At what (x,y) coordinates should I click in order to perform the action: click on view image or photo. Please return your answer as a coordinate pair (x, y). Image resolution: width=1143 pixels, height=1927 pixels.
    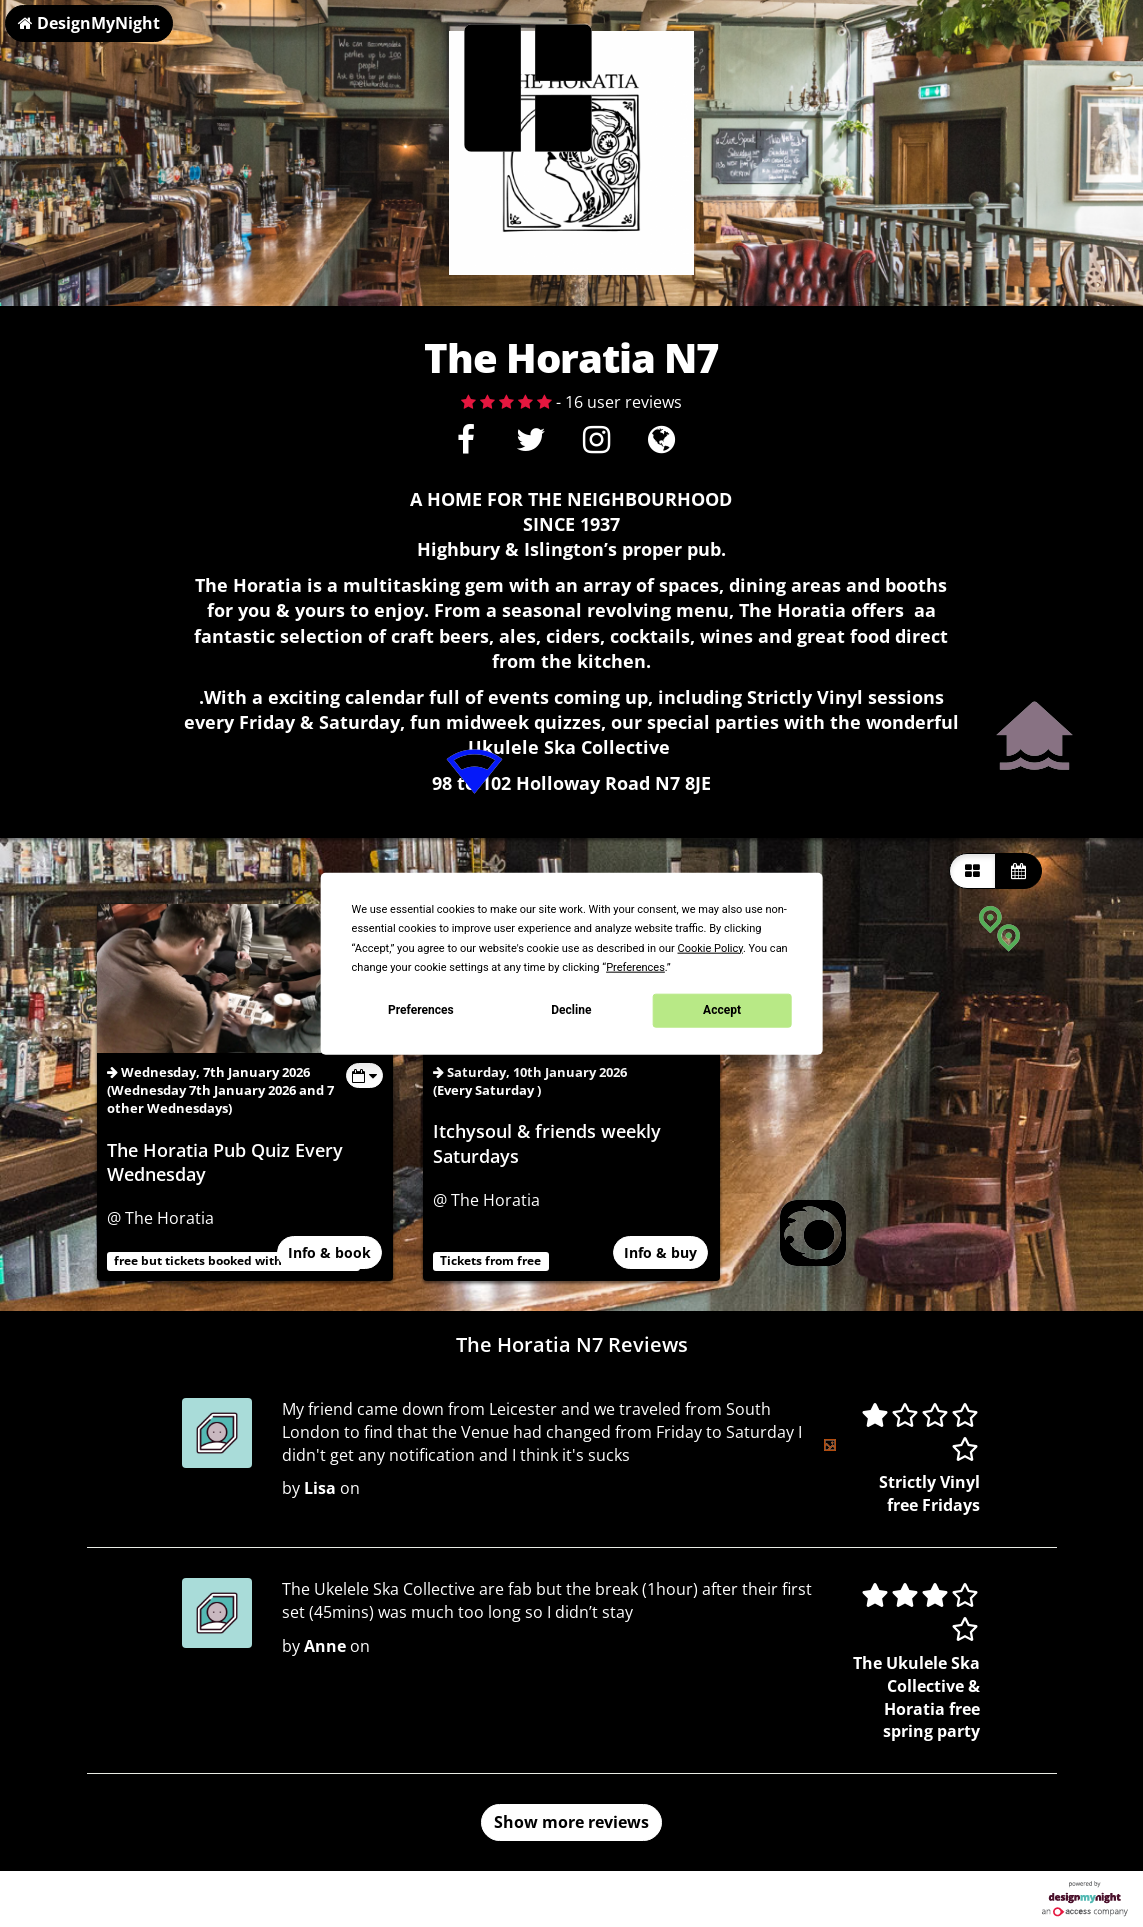
    Looking at the image, I should click on (830, 1445).